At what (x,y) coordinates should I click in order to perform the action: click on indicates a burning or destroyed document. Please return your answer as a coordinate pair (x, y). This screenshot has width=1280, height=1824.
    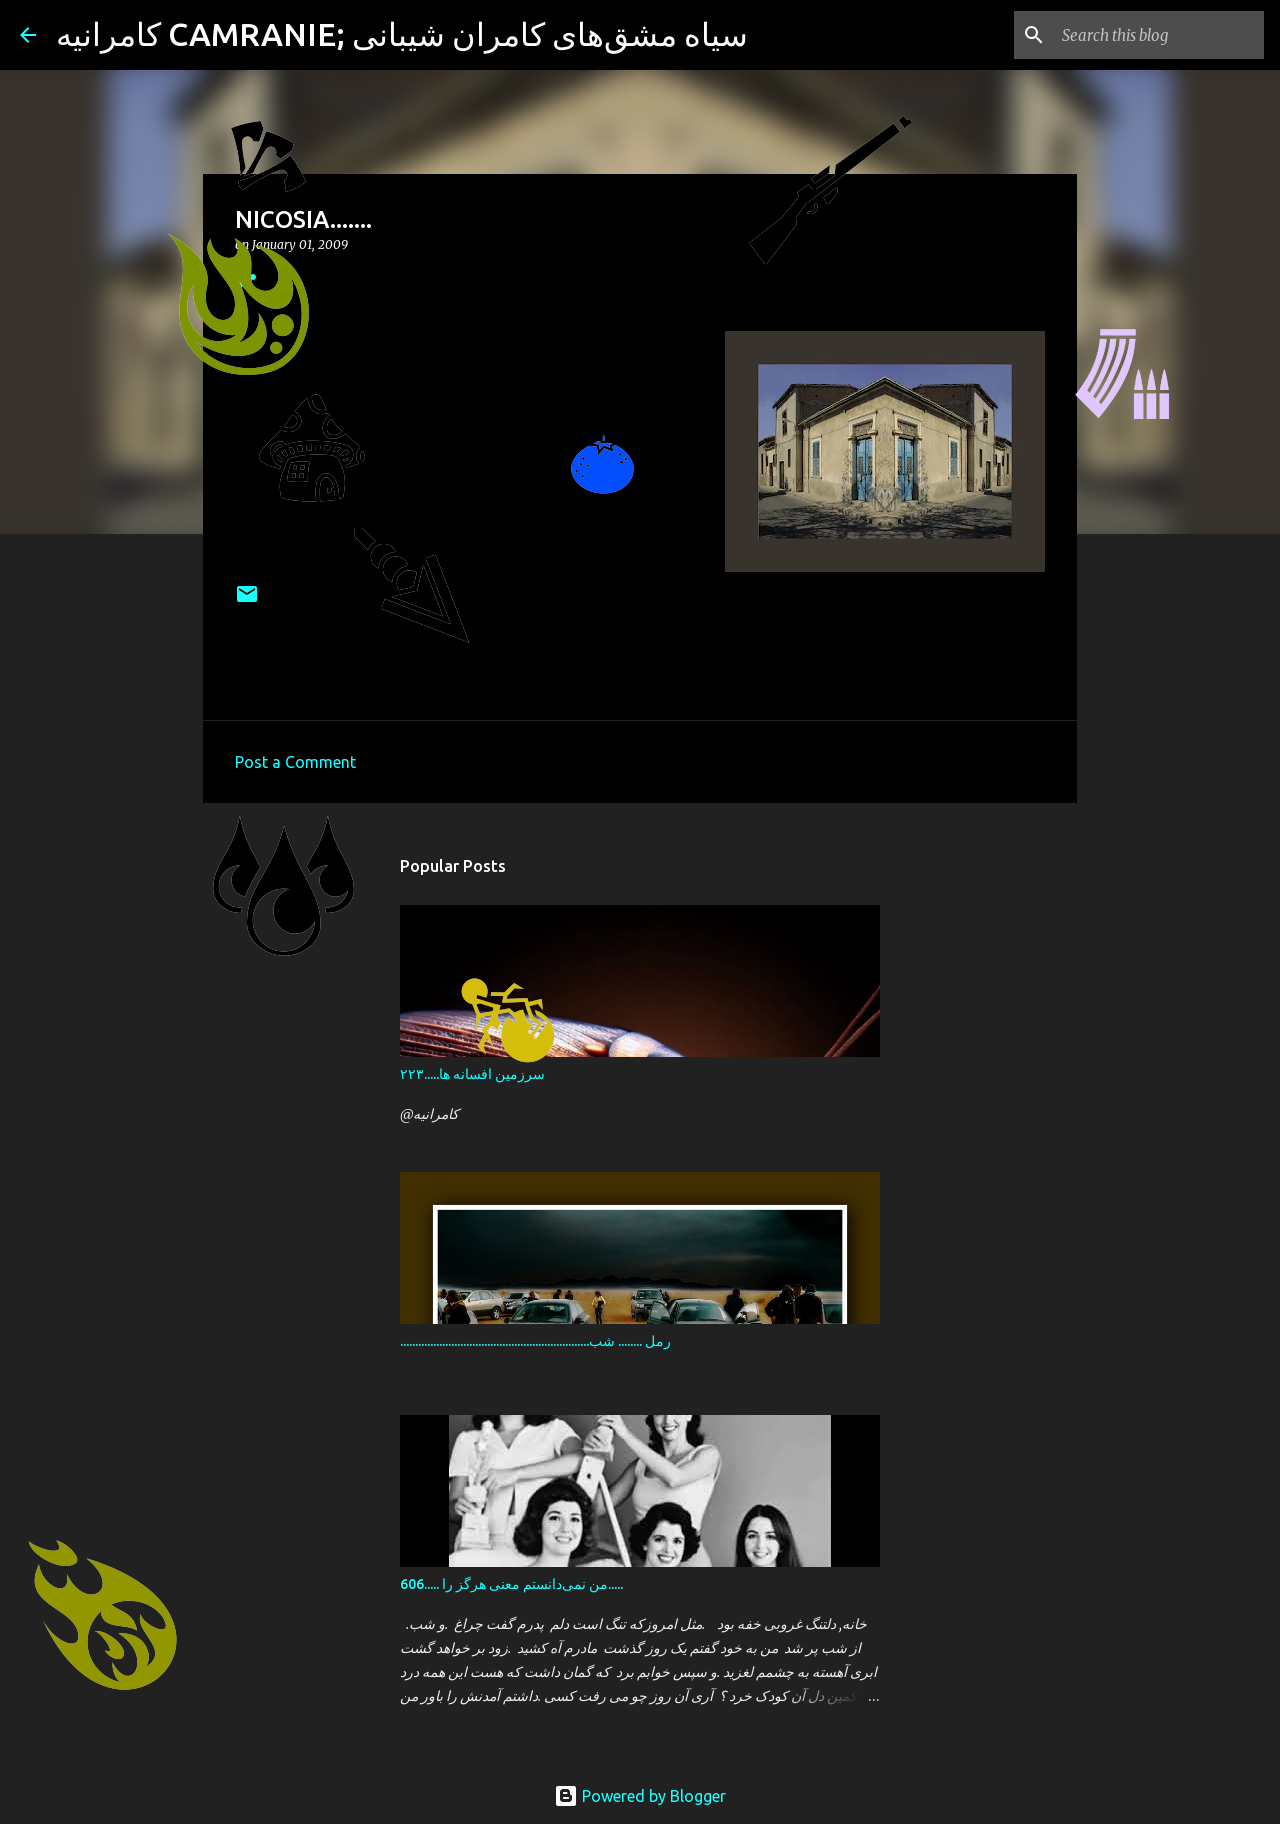
    Looking at the image, I should click on (238, 304).